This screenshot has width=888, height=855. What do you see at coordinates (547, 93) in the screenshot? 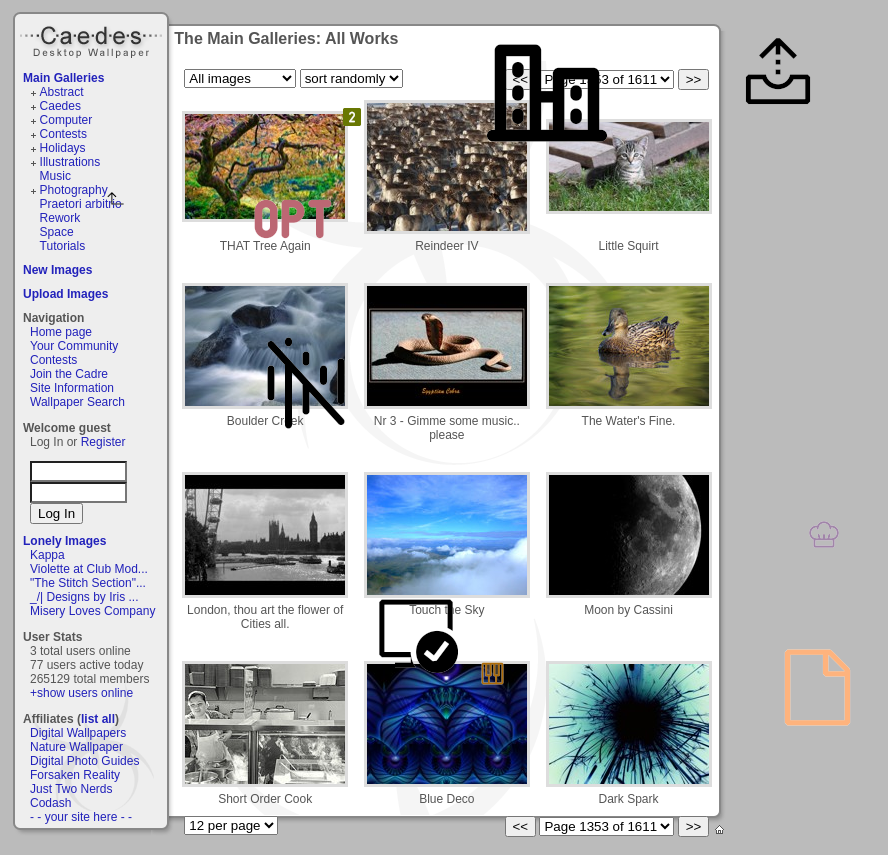
I see `view city or urban locations` at bounding box center [547, 93].